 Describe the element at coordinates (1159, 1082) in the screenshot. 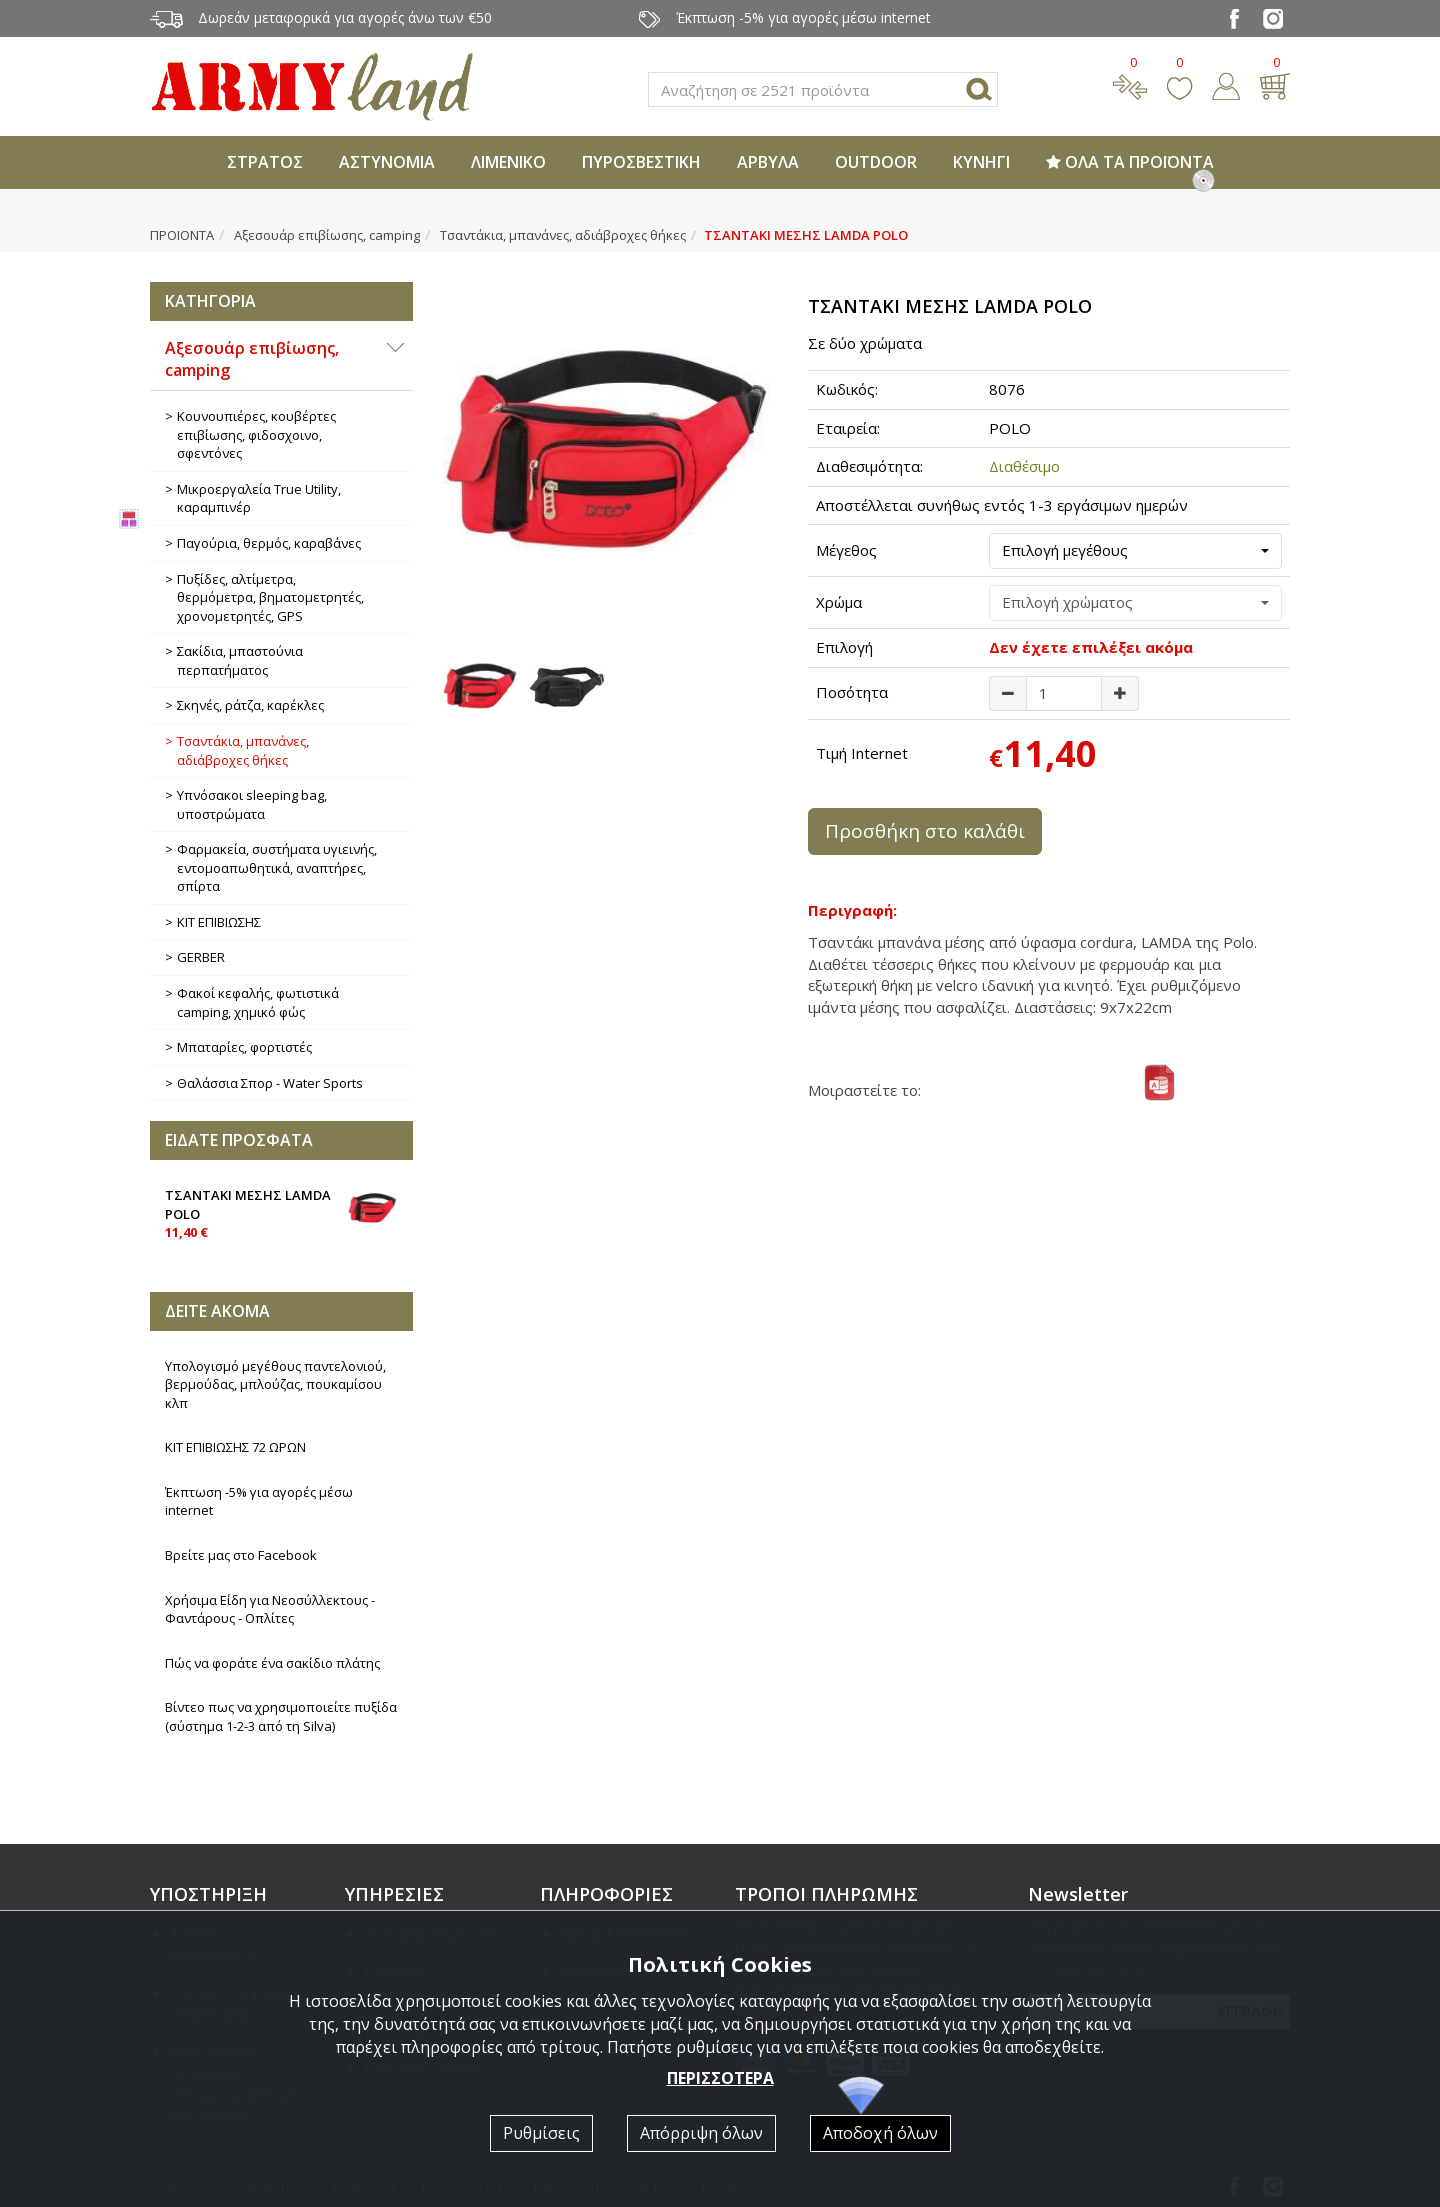

I see `microsoft access database file` at that location.